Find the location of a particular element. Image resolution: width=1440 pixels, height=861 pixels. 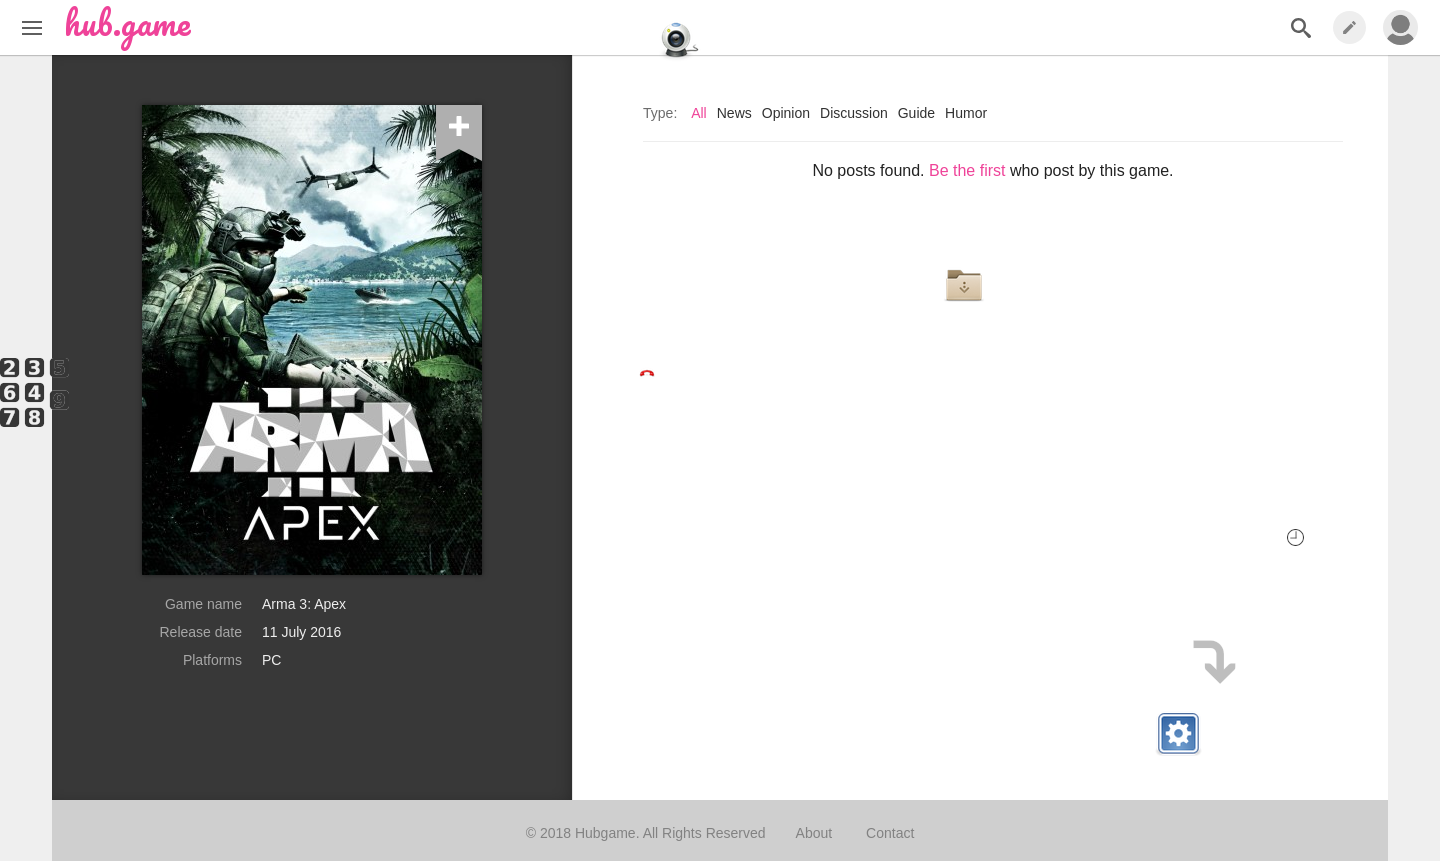

rotate object clockwise is located at coordinates (1212, 659).